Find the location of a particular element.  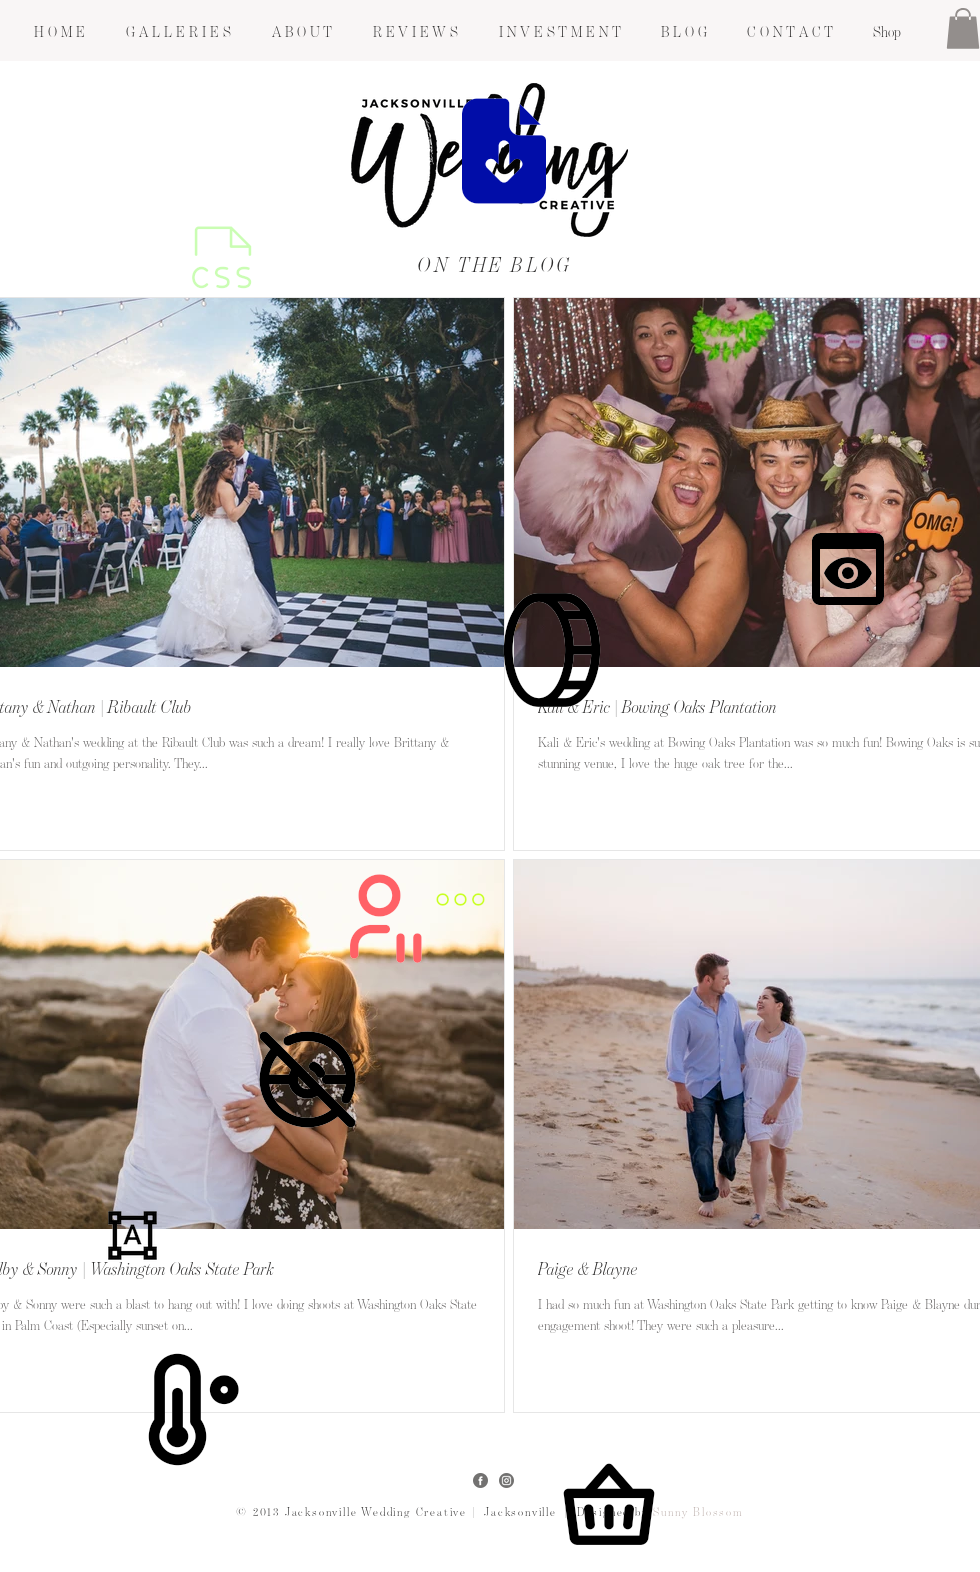

view or open a CSS stylesheet file is located at coordinates (223, 260).